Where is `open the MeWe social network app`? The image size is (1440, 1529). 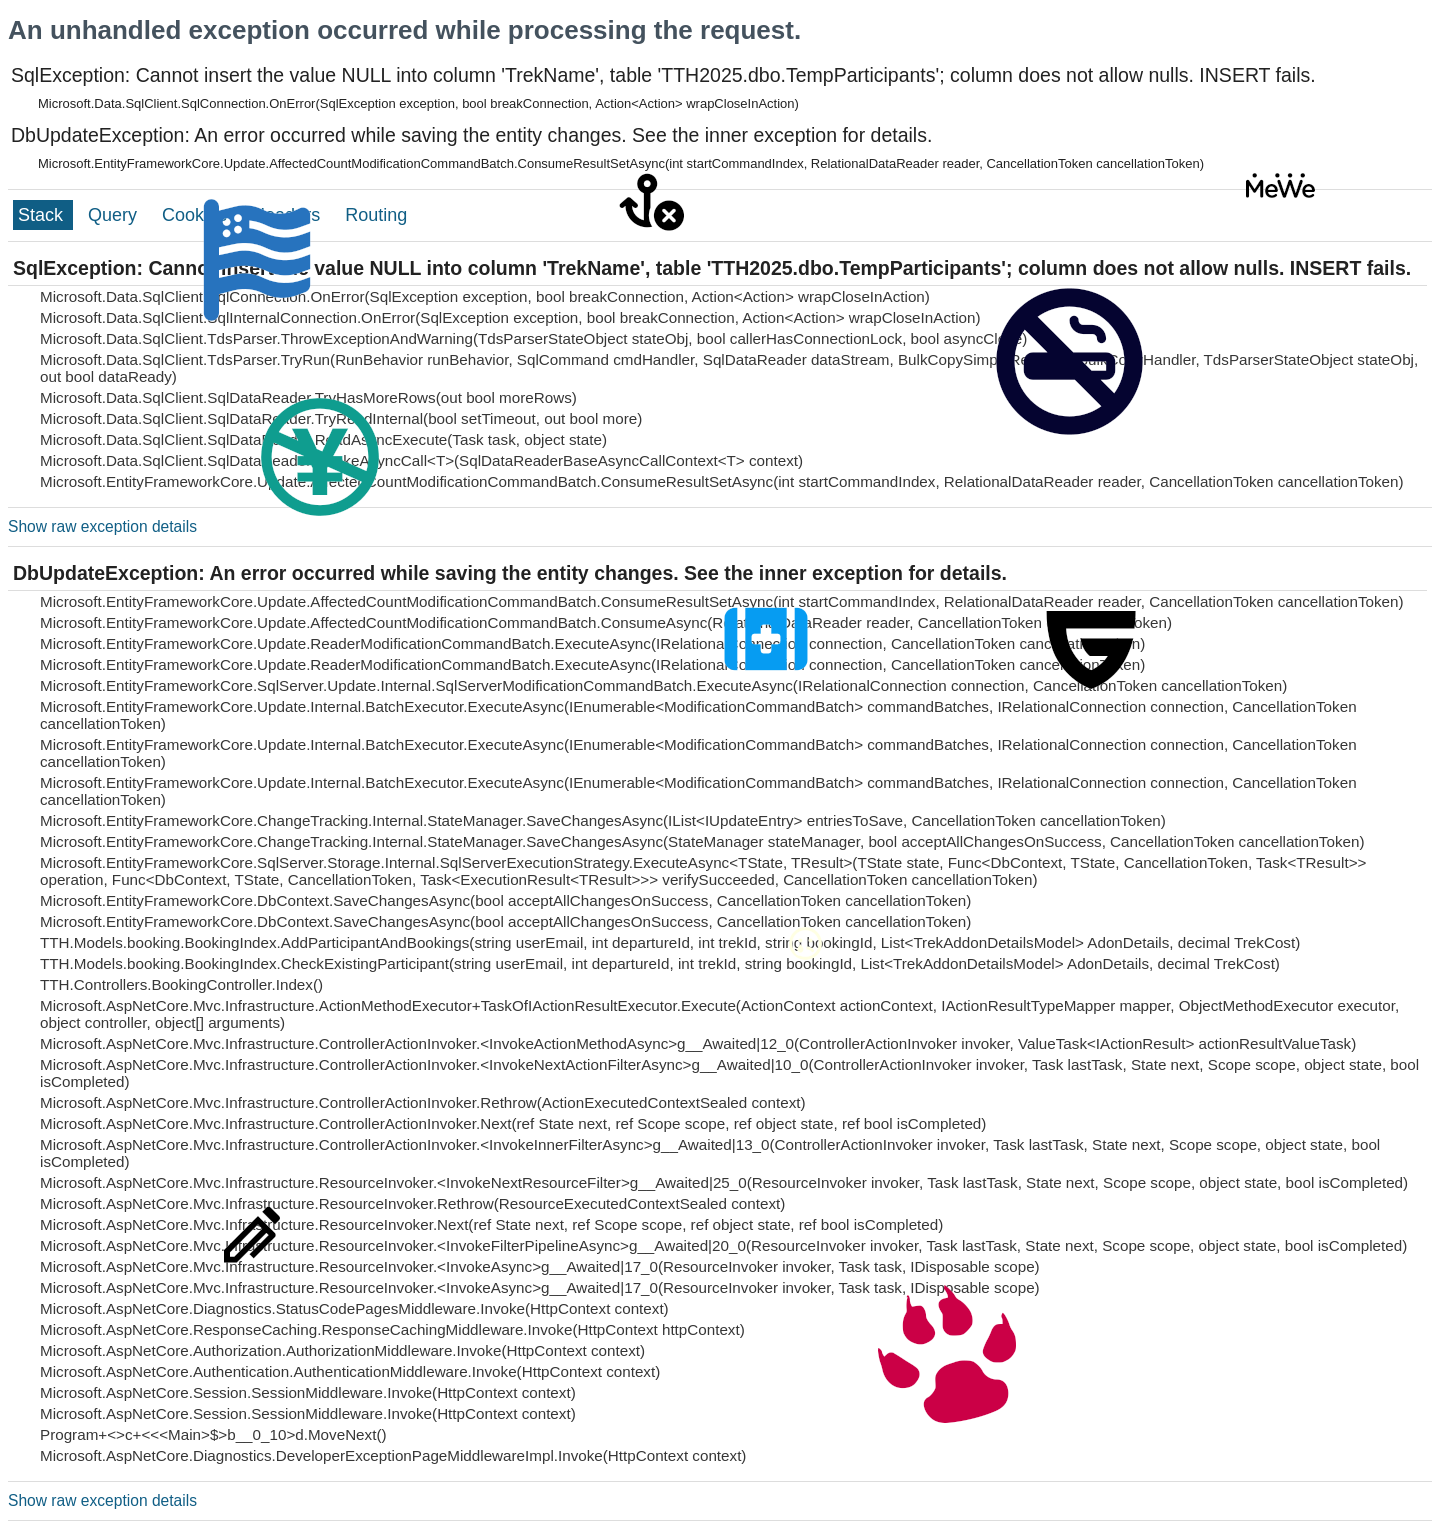 open the MeWe social network app is located at coordinates (1280, 185).